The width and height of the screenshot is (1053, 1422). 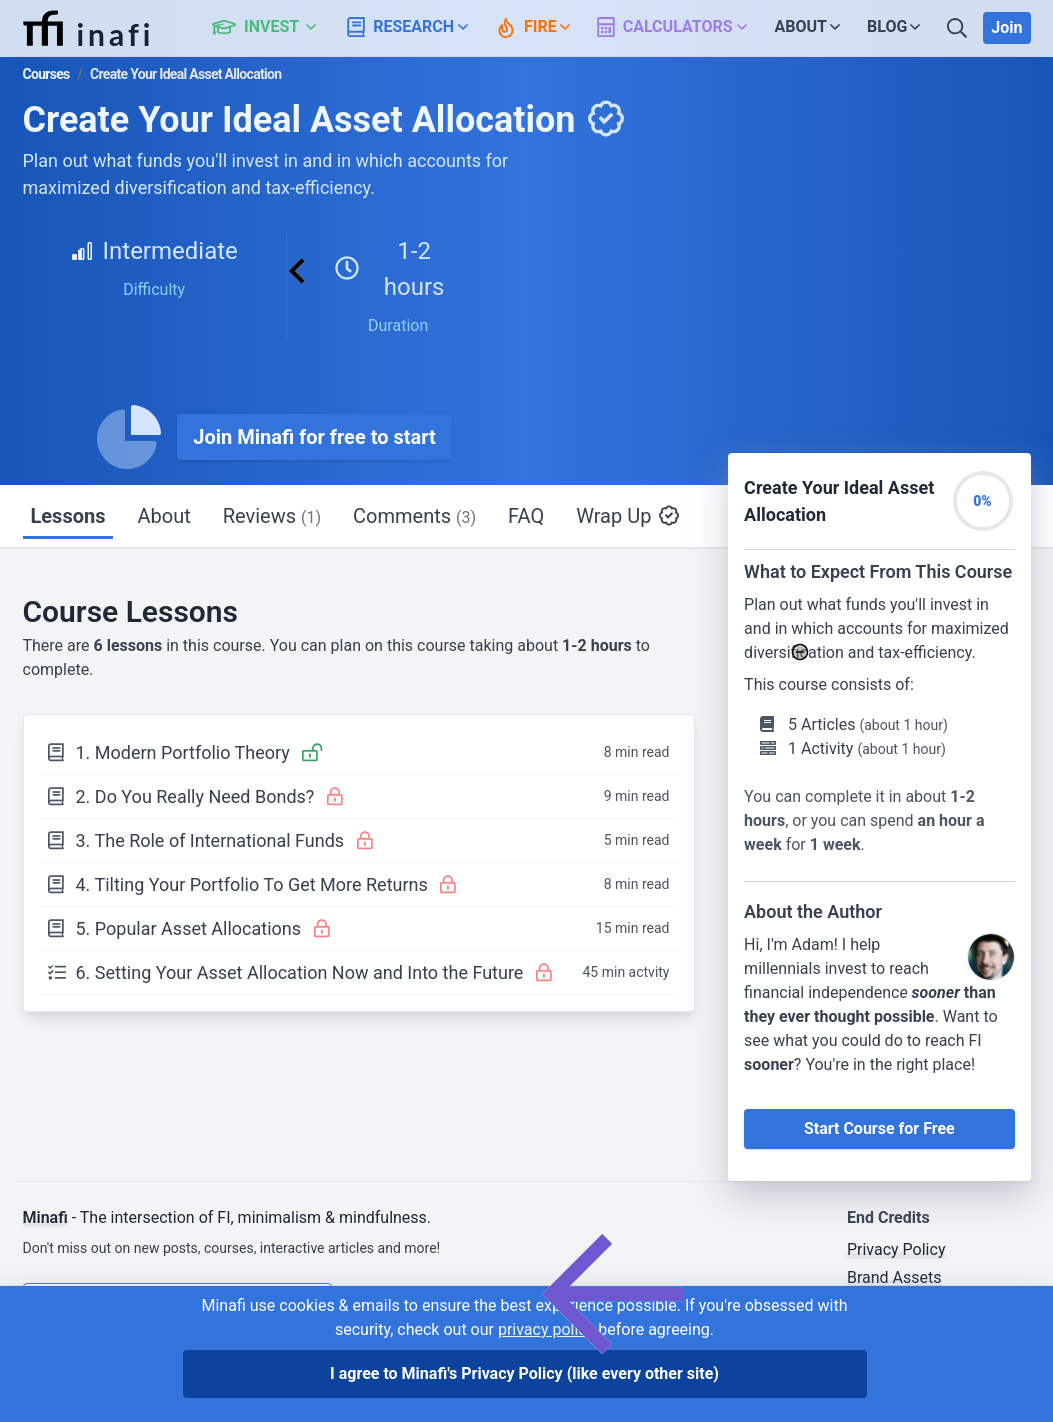 I want to click on go back to the previous screen, so click(x=297, y=271).